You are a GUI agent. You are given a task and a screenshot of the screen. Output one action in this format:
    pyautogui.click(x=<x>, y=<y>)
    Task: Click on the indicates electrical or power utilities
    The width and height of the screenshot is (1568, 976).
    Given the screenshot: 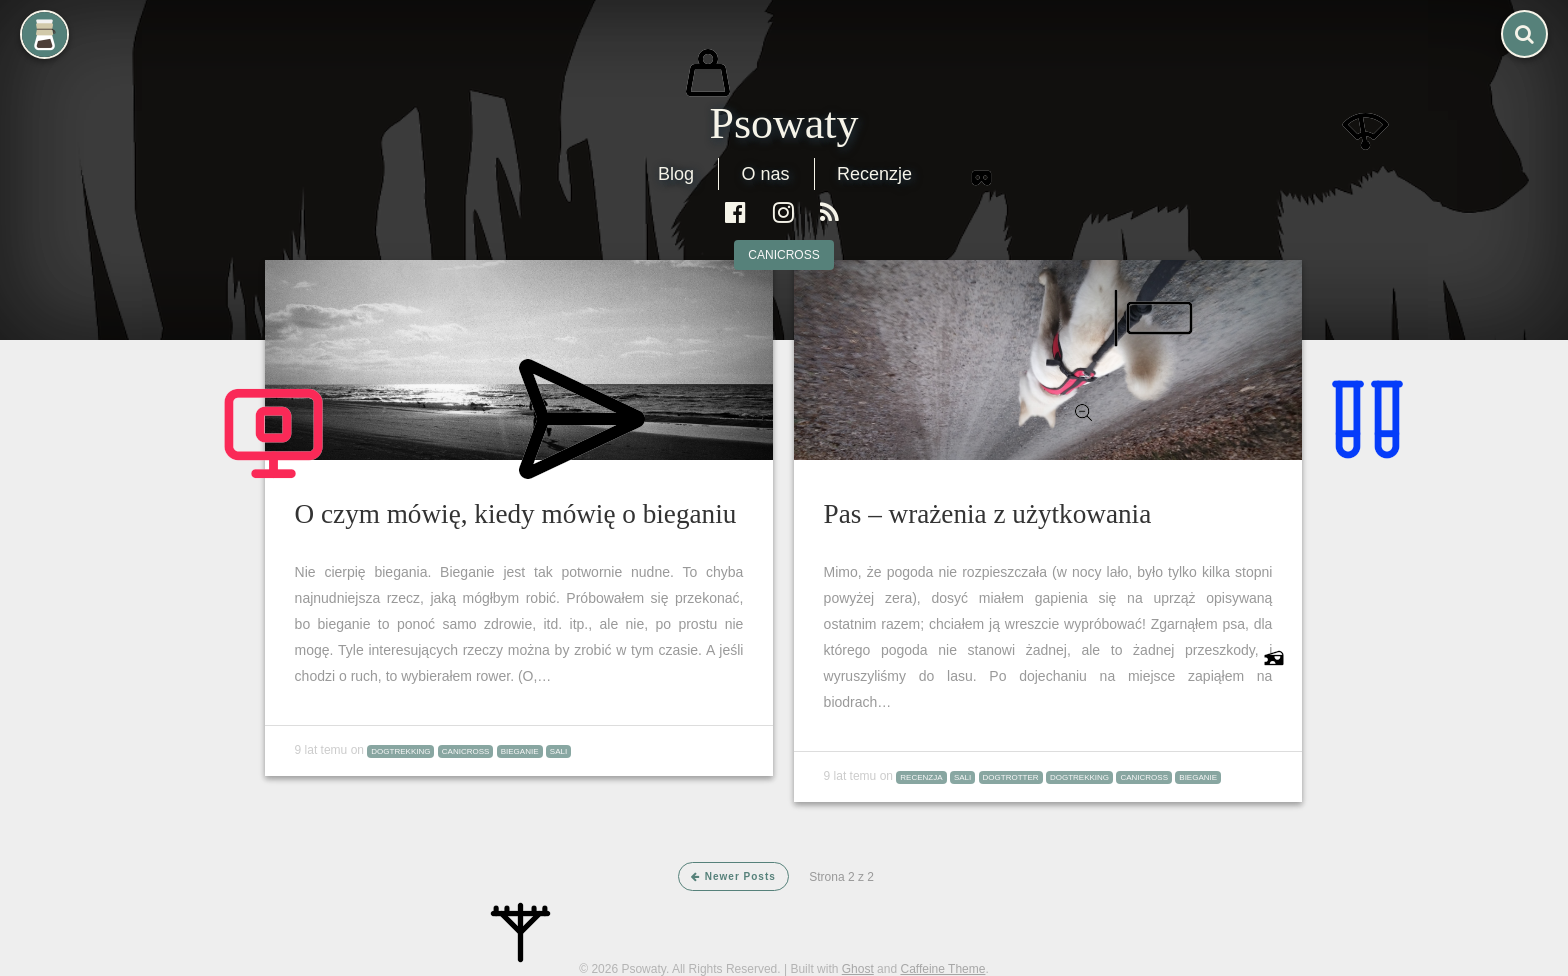 What is the action you would take?
    pyautogui.click(x=520, y=932)
    